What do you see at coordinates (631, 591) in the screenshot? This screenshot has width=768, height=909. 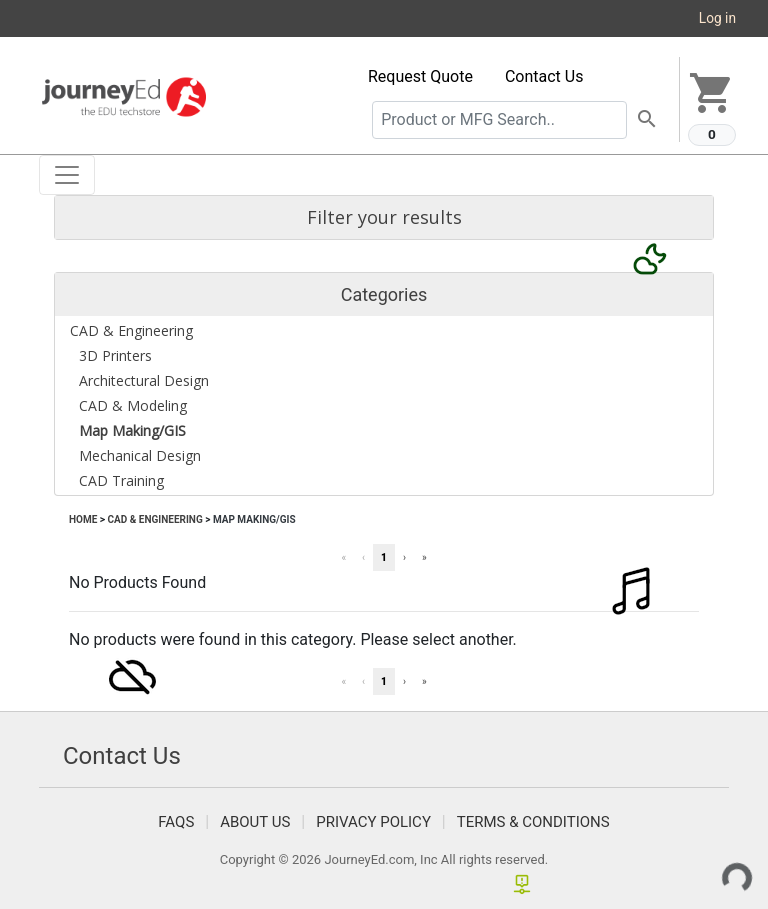 I see `open music library or player` at bounding box center [631, 591].